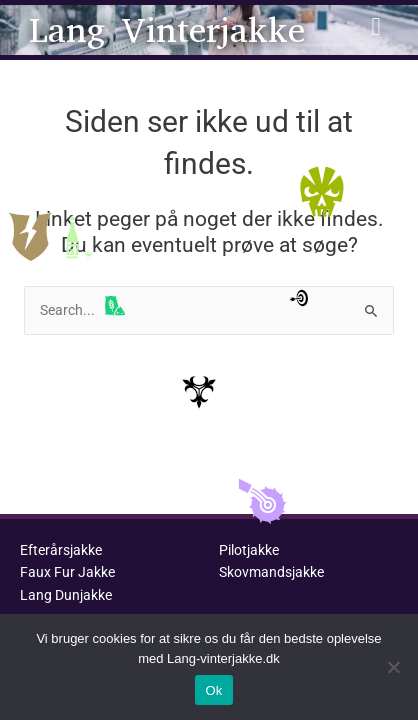  I want to click on indicates broken or compromised security, so click(29, 236).